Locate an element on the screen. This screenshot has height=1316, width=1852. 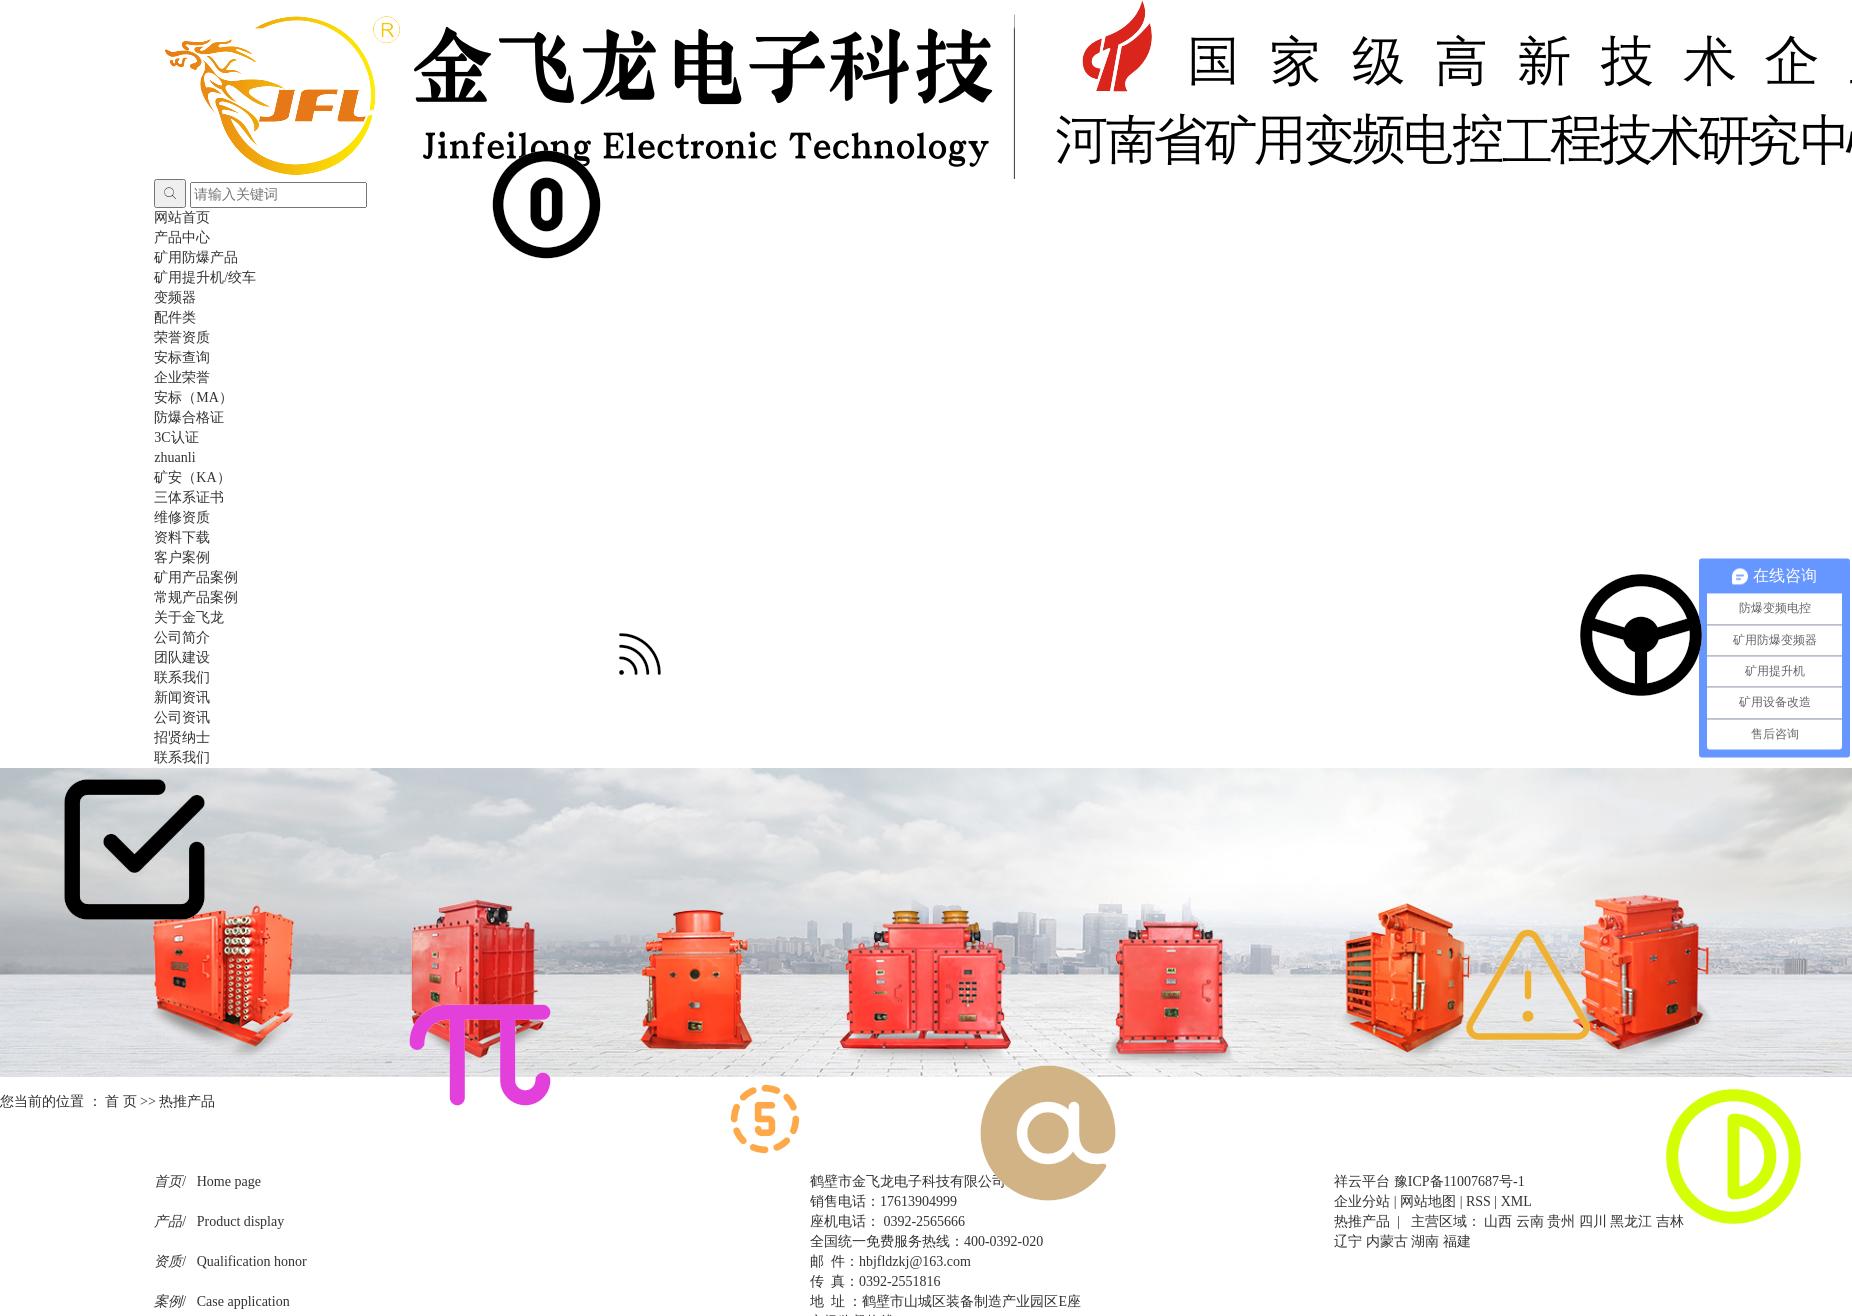
indicates an "O" option or selection in a multiple choice interface is located at coordinates (546, 204).